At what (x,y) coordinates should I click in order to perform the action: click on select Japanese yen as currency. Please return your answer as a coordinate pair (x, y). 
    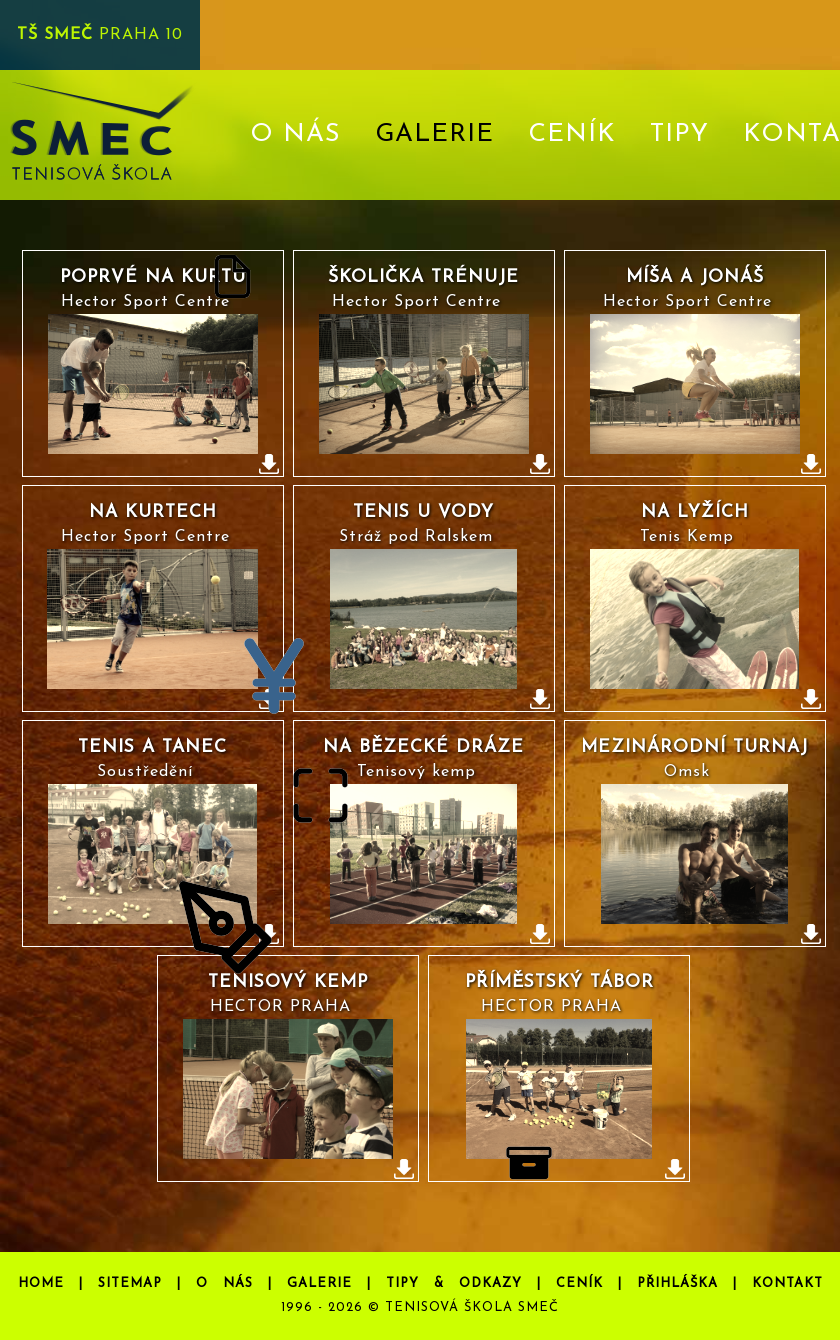
    Looking at the image, I should click on (274, 676).